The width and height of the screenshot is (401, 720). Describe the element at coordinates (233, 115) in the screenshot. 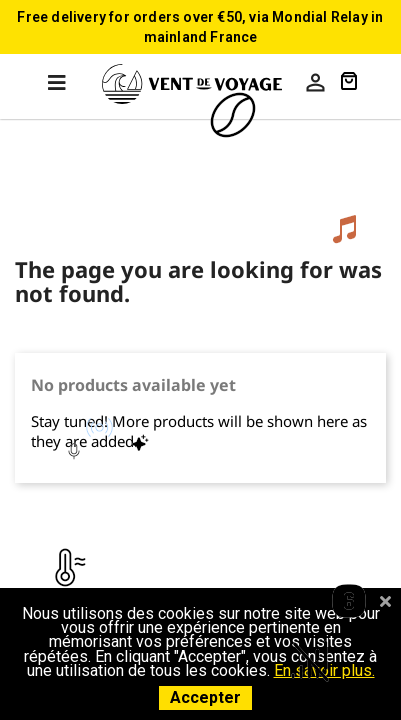

I see `browse coffee-related content or settings` at that location.